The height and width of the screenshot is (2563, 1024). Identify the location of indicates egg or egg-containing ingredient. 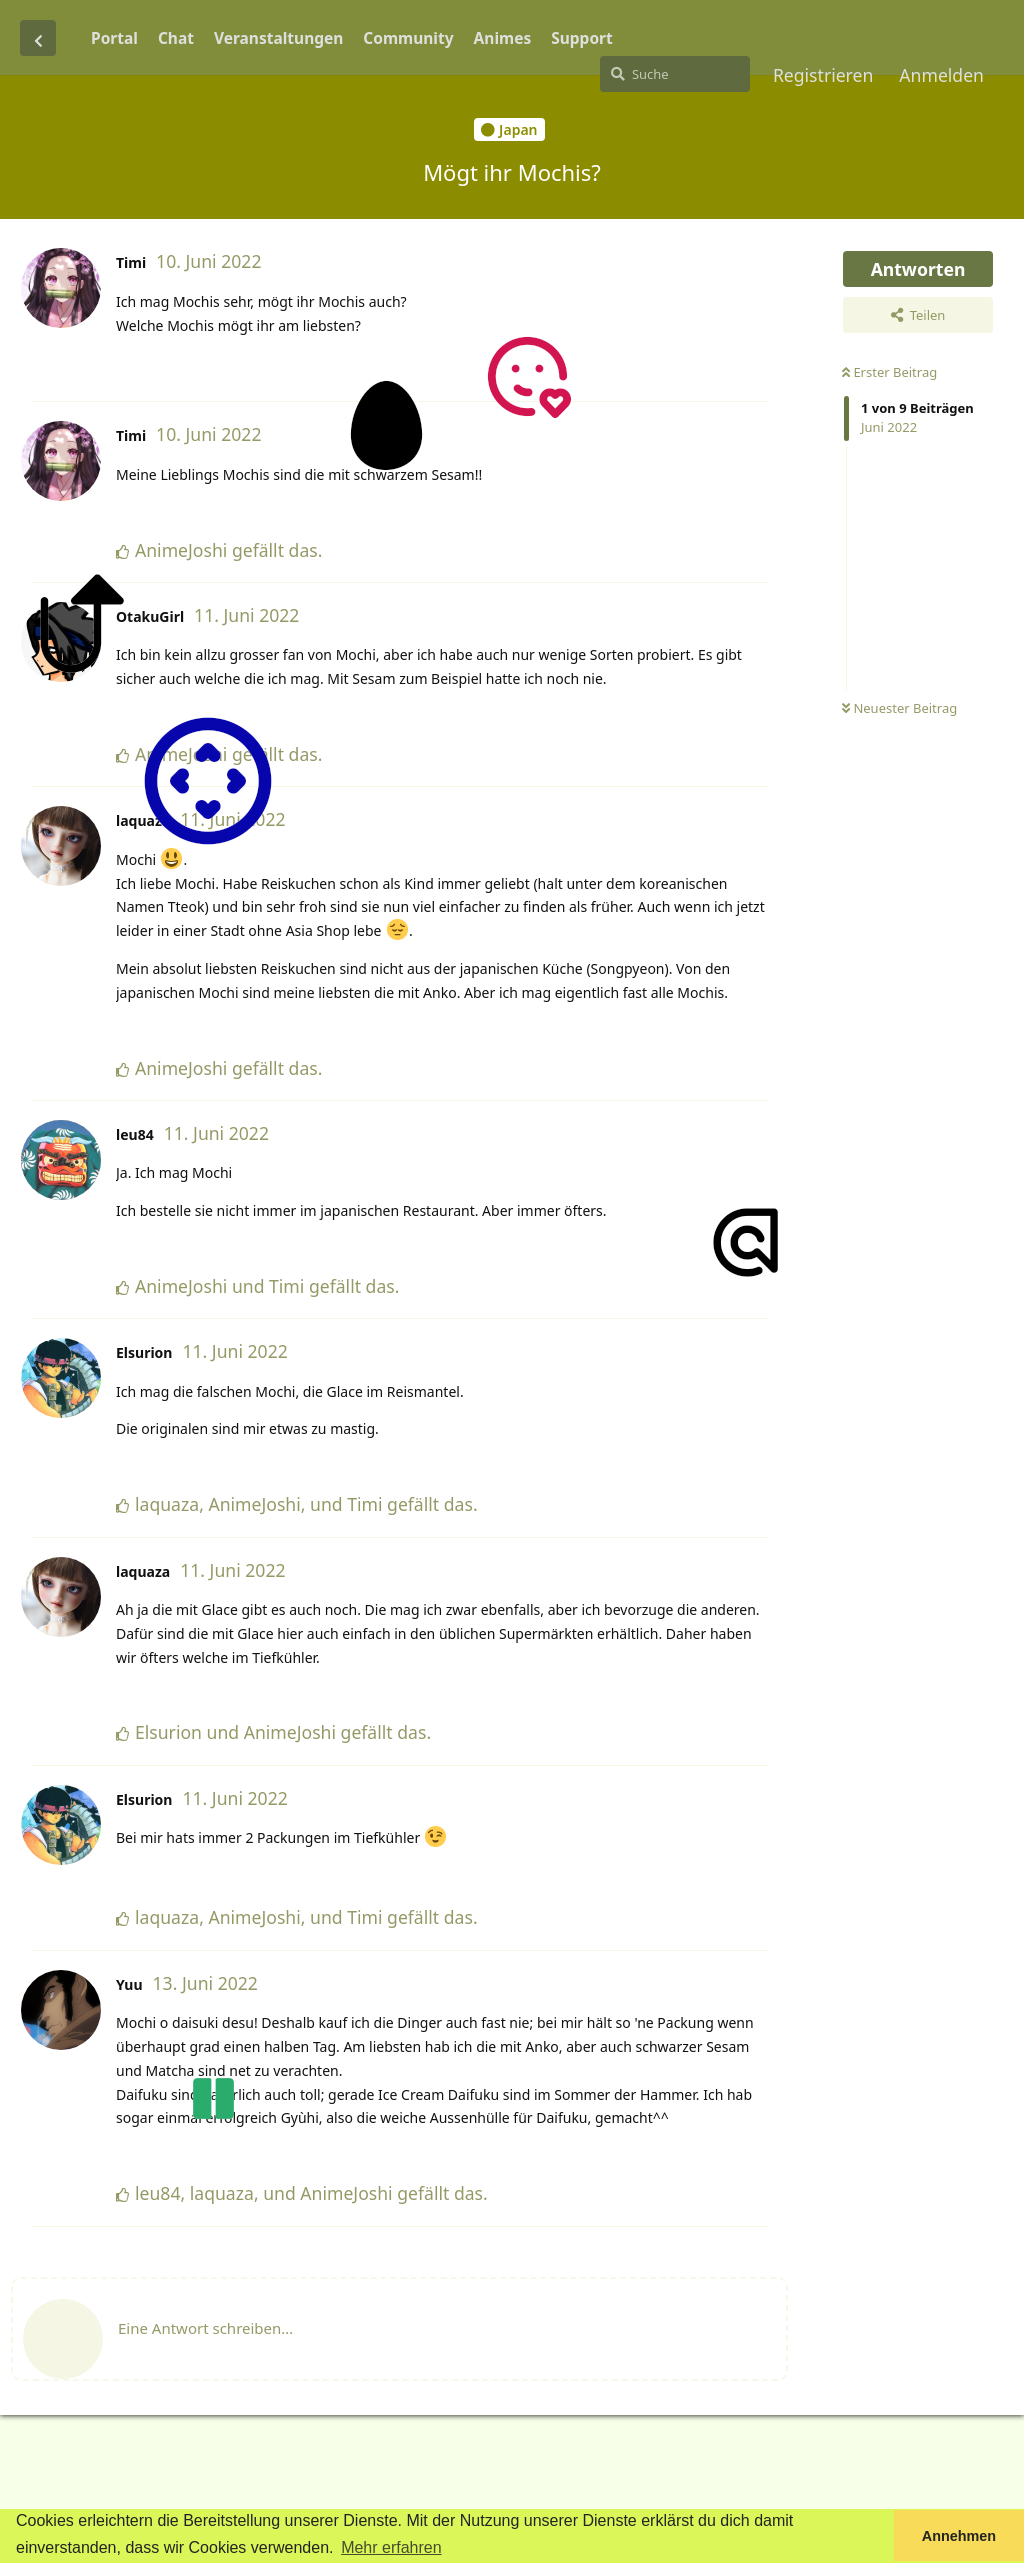
(386, 425).